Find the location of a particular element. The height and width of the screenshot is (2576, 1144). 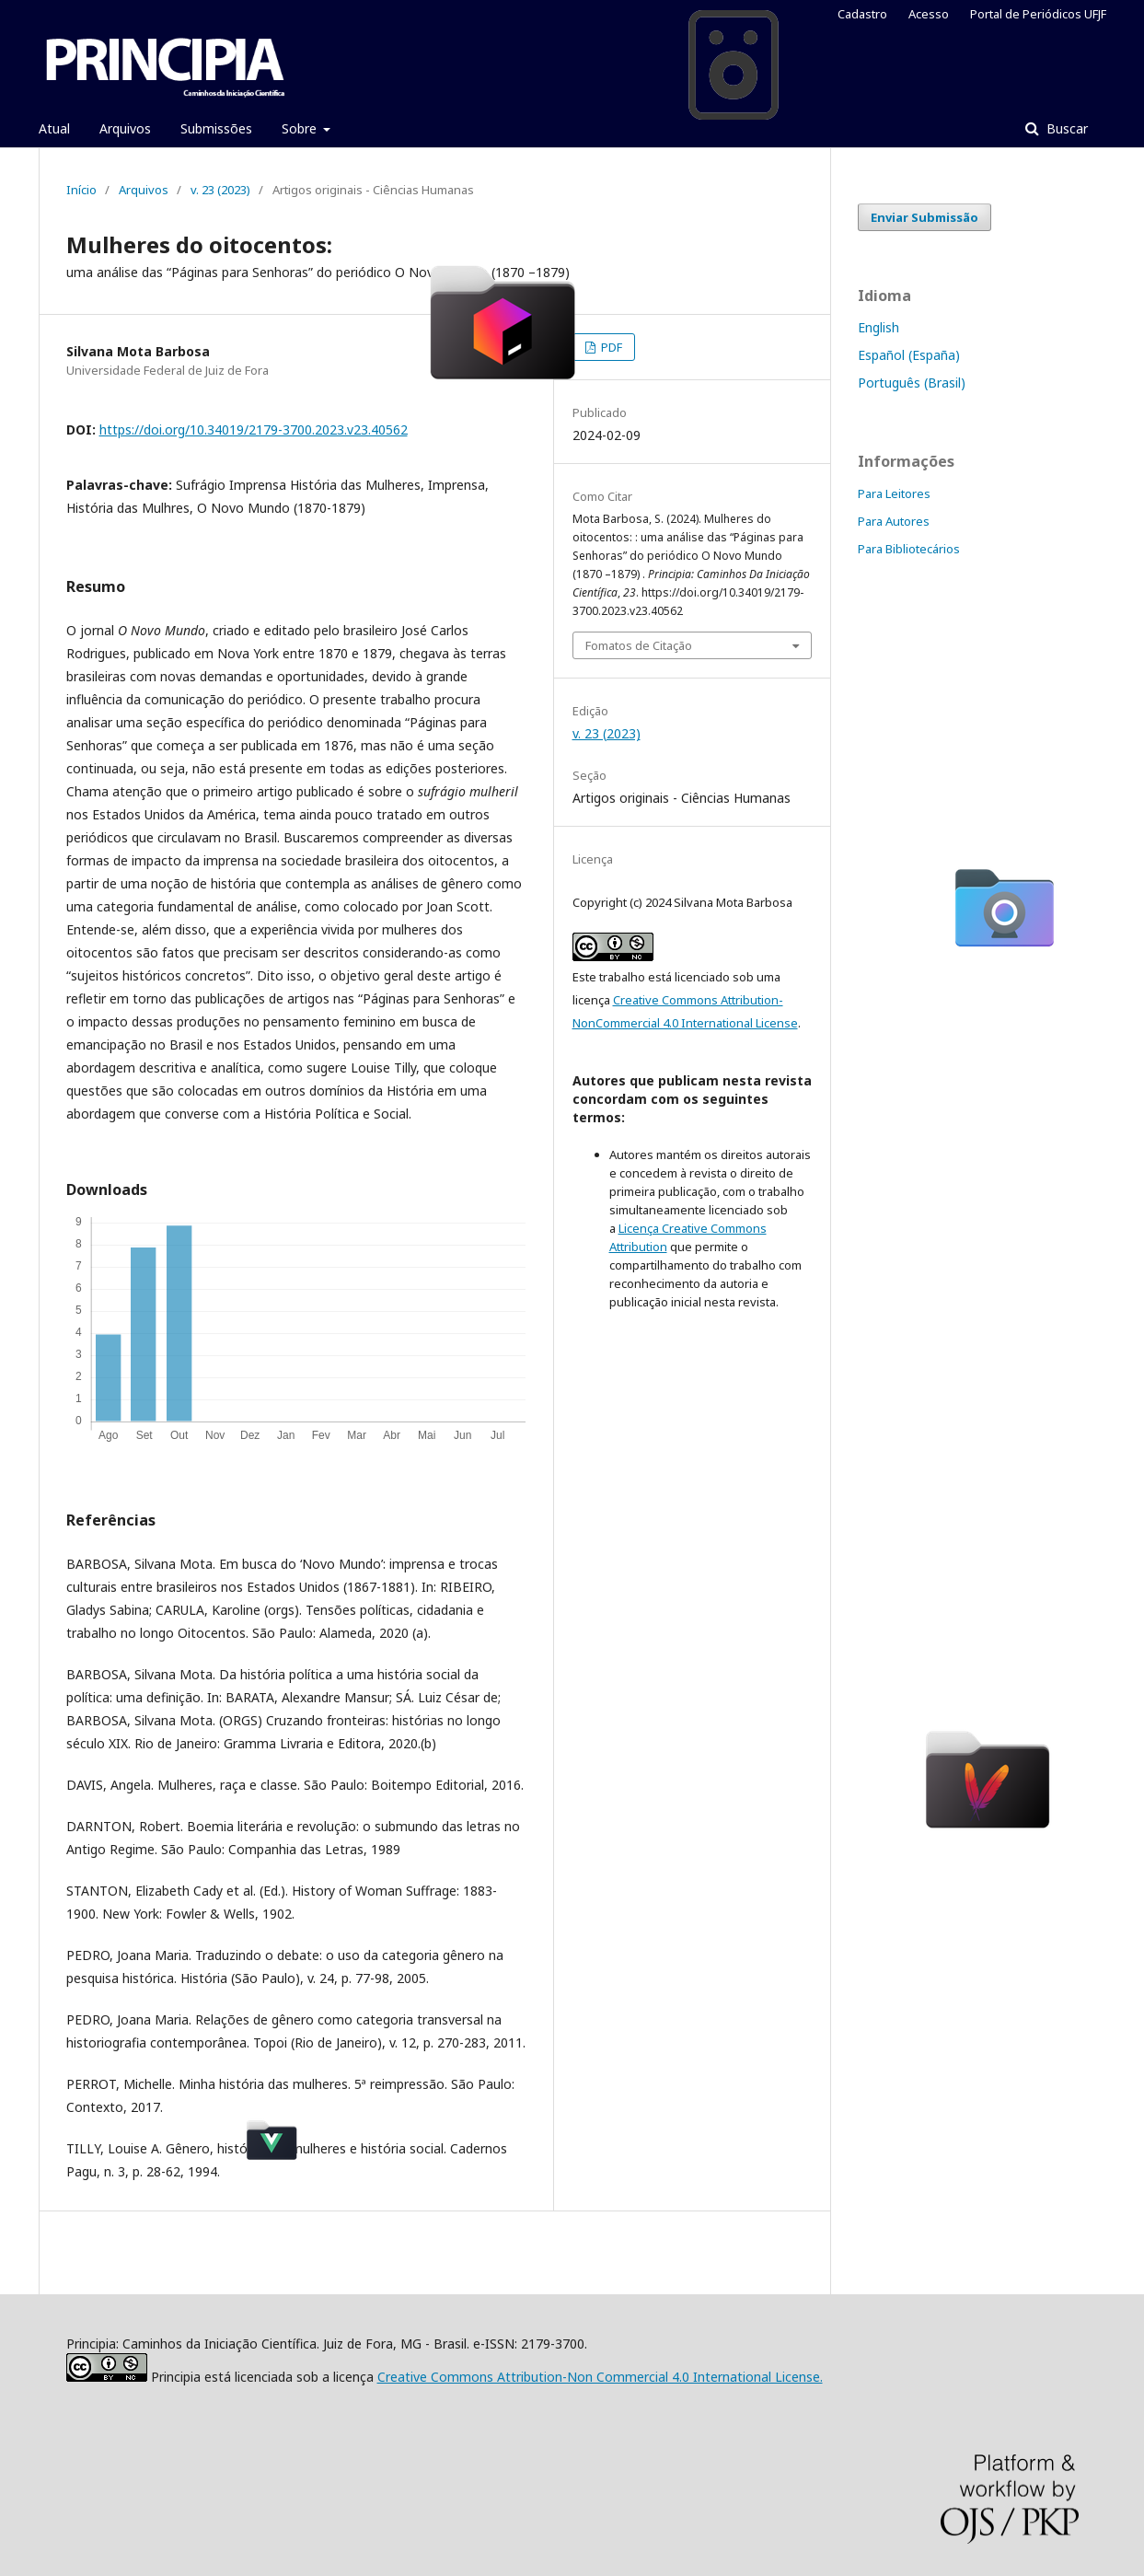

open rhythmbox music player is located at coordinates (736, 64).